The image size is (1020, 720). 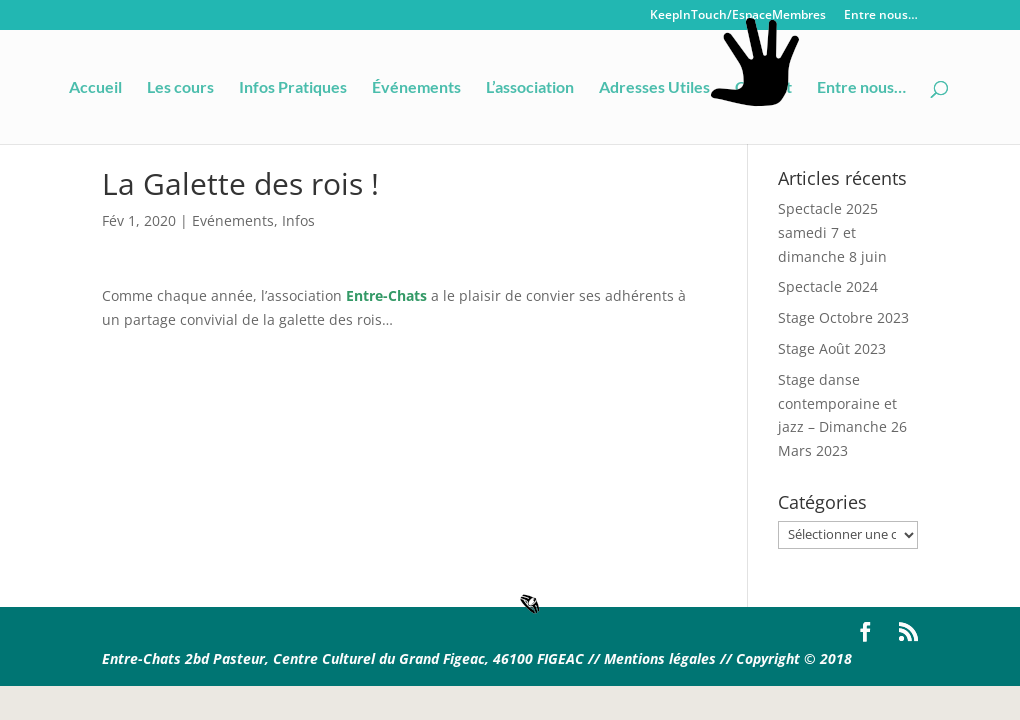 I want to click on equip a power ring item, so click(x=530, y=604).